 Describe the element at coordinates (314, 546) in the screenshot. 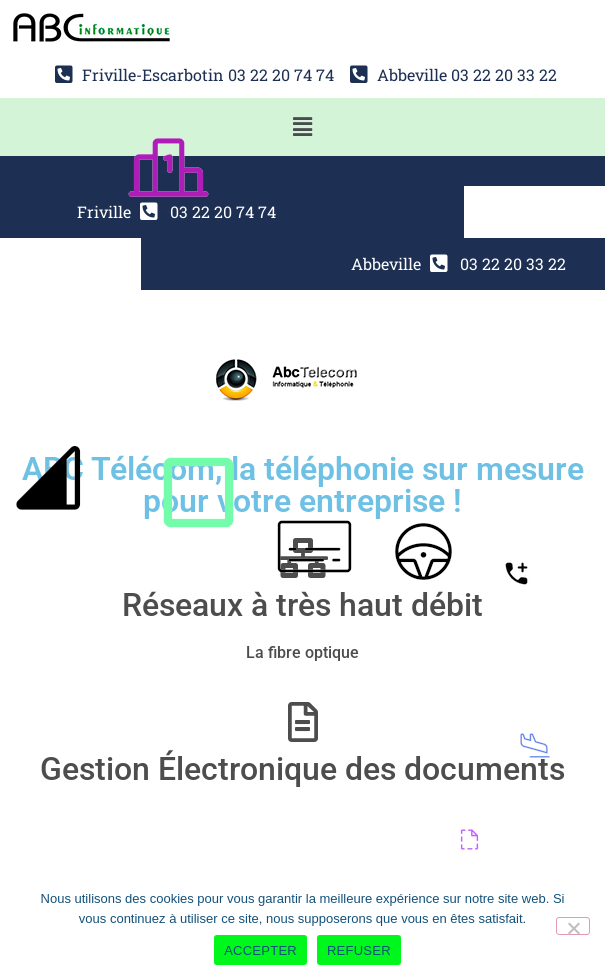

I see `enable subtitles or closed captions` at that location.